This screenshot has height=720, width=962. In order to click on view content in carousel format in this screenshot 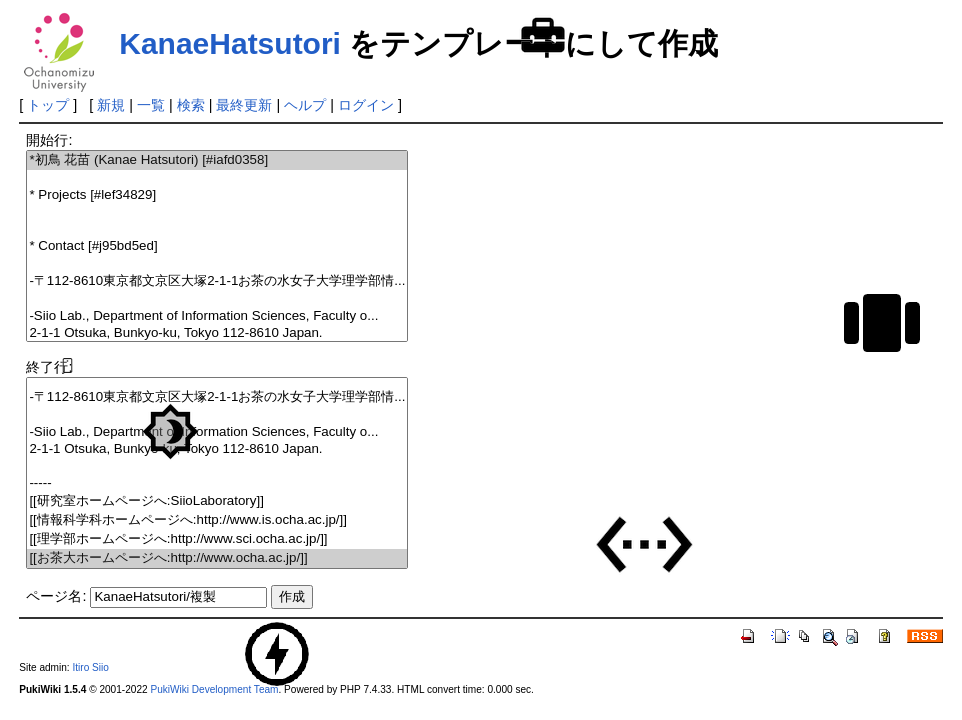, I will do `click(882, 325)`.